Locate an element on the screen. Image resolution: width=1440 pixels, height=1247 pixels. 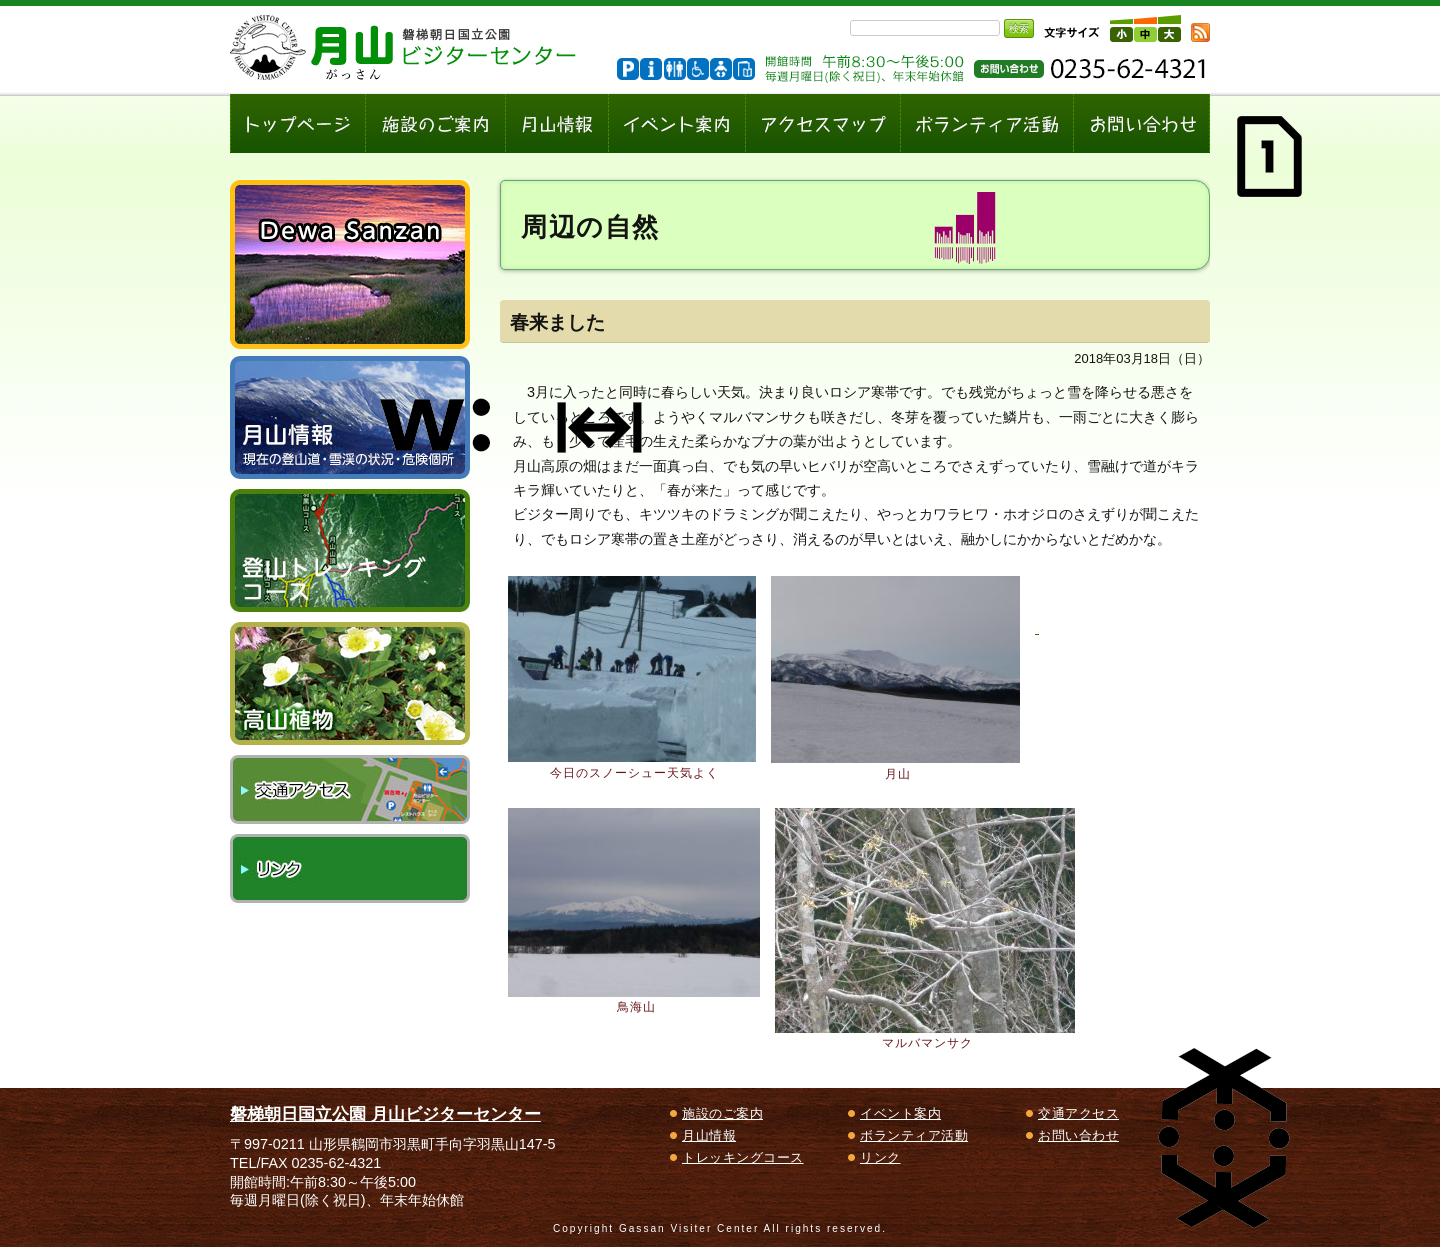
visit wellfound job board is located at coordinates (435, 425).